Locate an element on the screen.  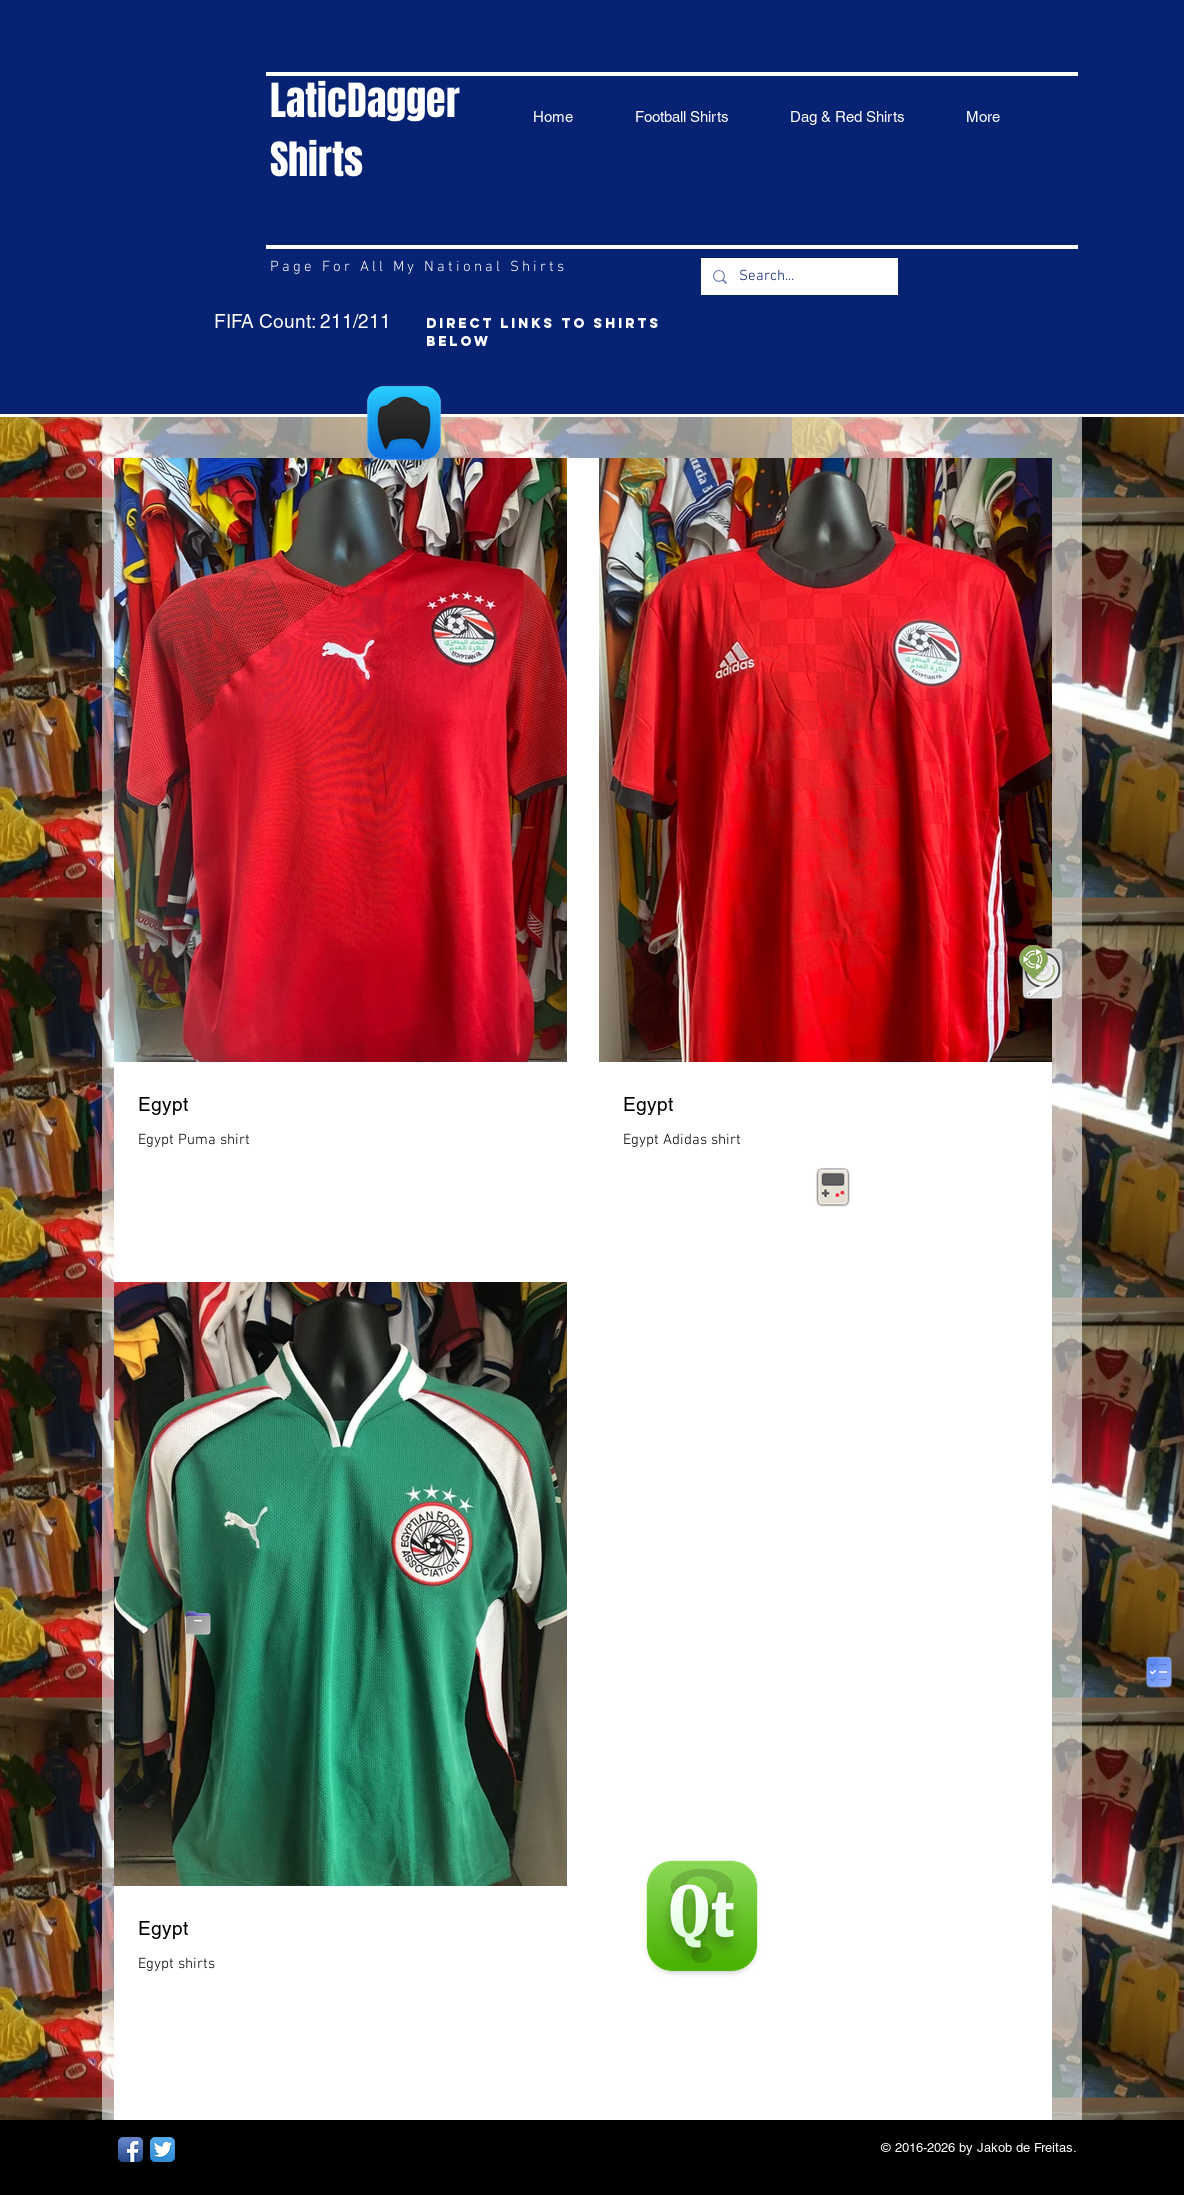
open the game center or gaming app is located at coordinates (833, 1187).